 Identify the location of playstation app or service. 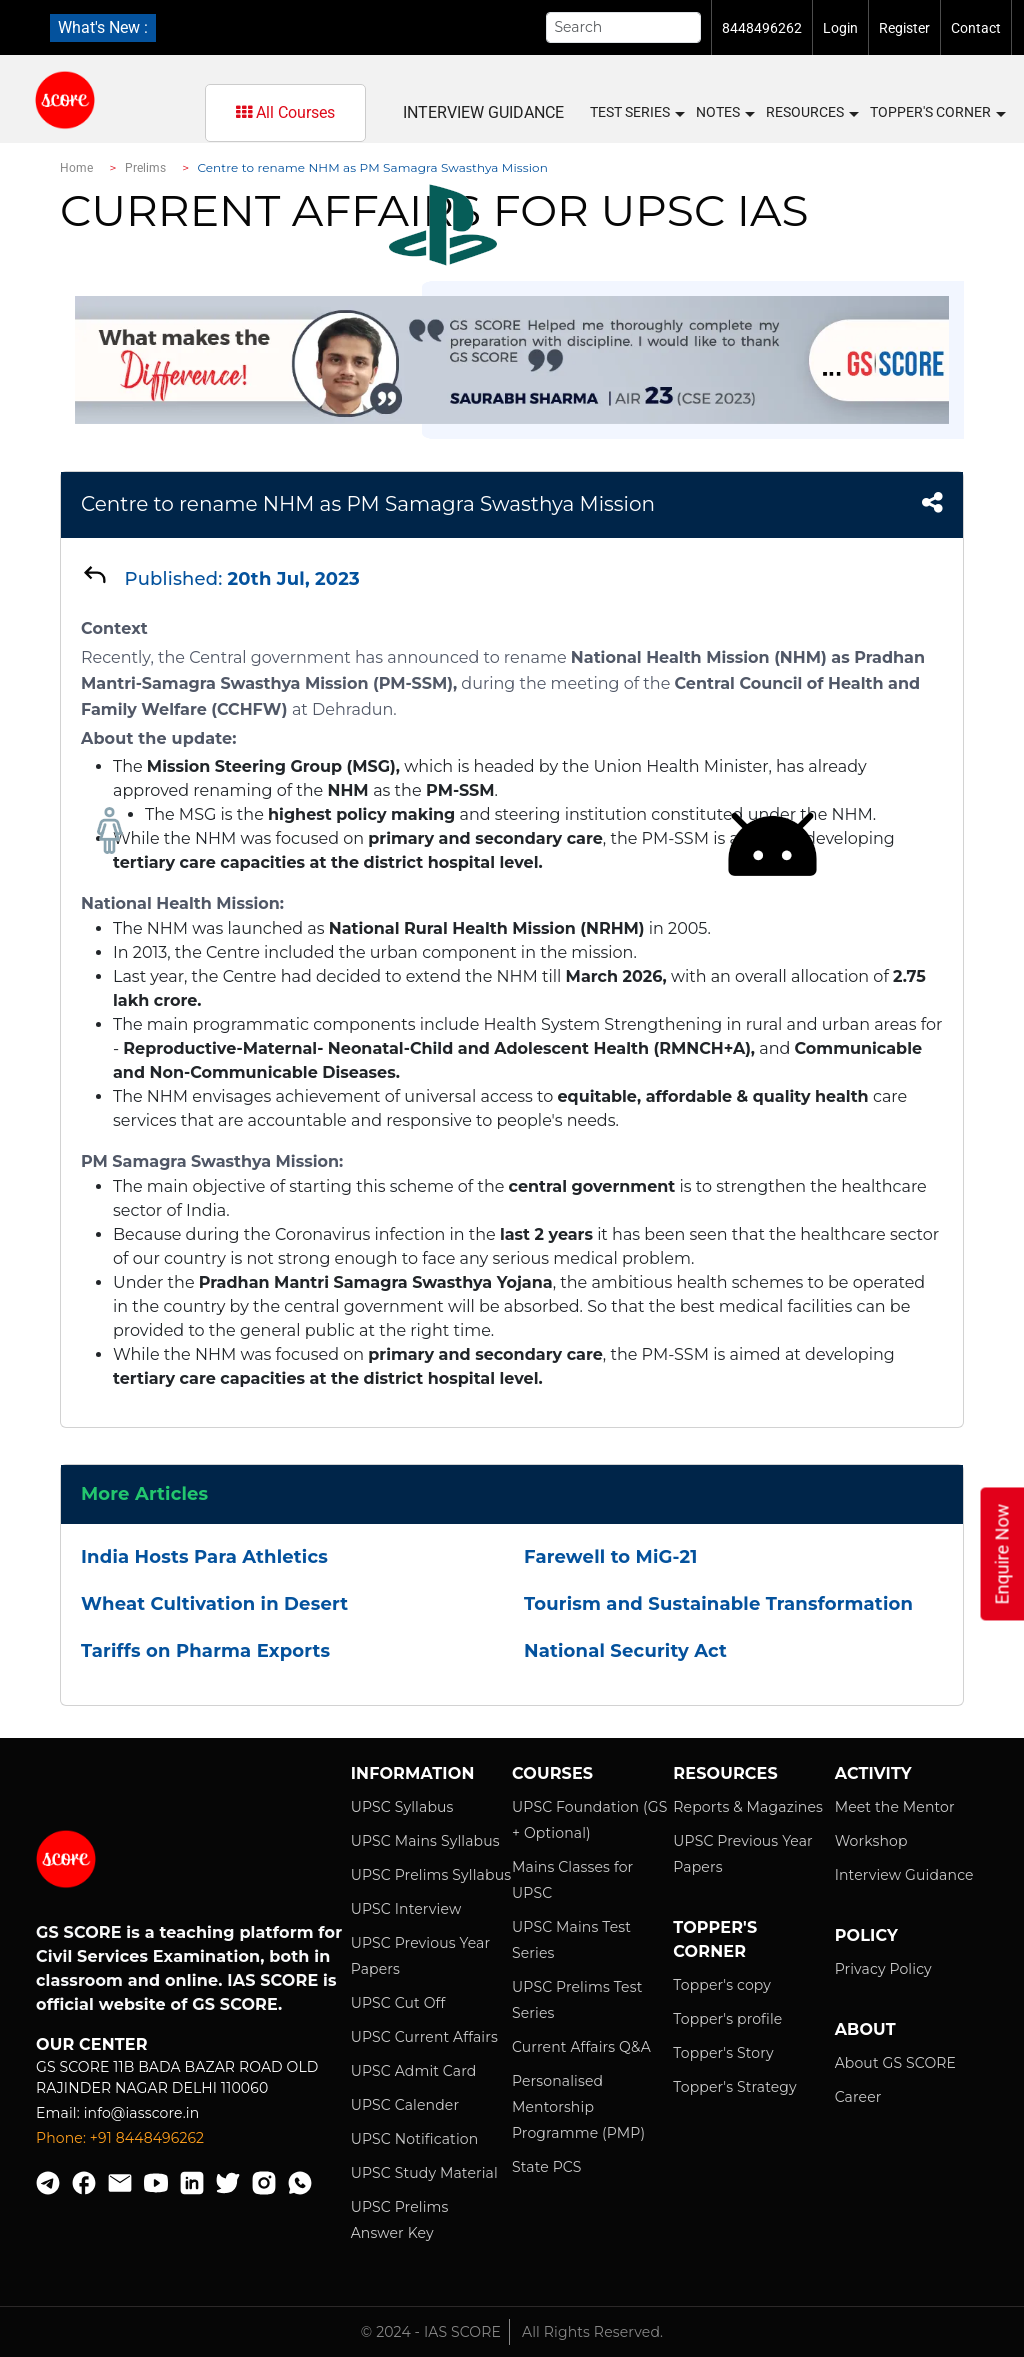
(443, 225).